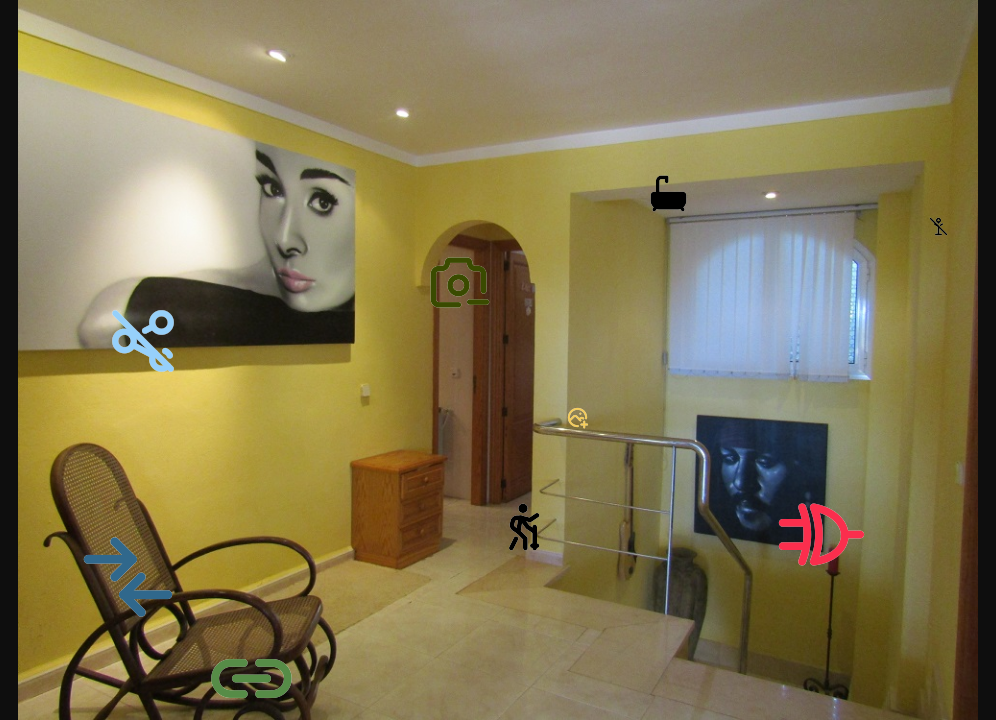 This screenshot has height=720, width=996. Describe the element at coordinates (143, 341) in the screenshot. I see `sharing is disabled or unavailable` at that location.